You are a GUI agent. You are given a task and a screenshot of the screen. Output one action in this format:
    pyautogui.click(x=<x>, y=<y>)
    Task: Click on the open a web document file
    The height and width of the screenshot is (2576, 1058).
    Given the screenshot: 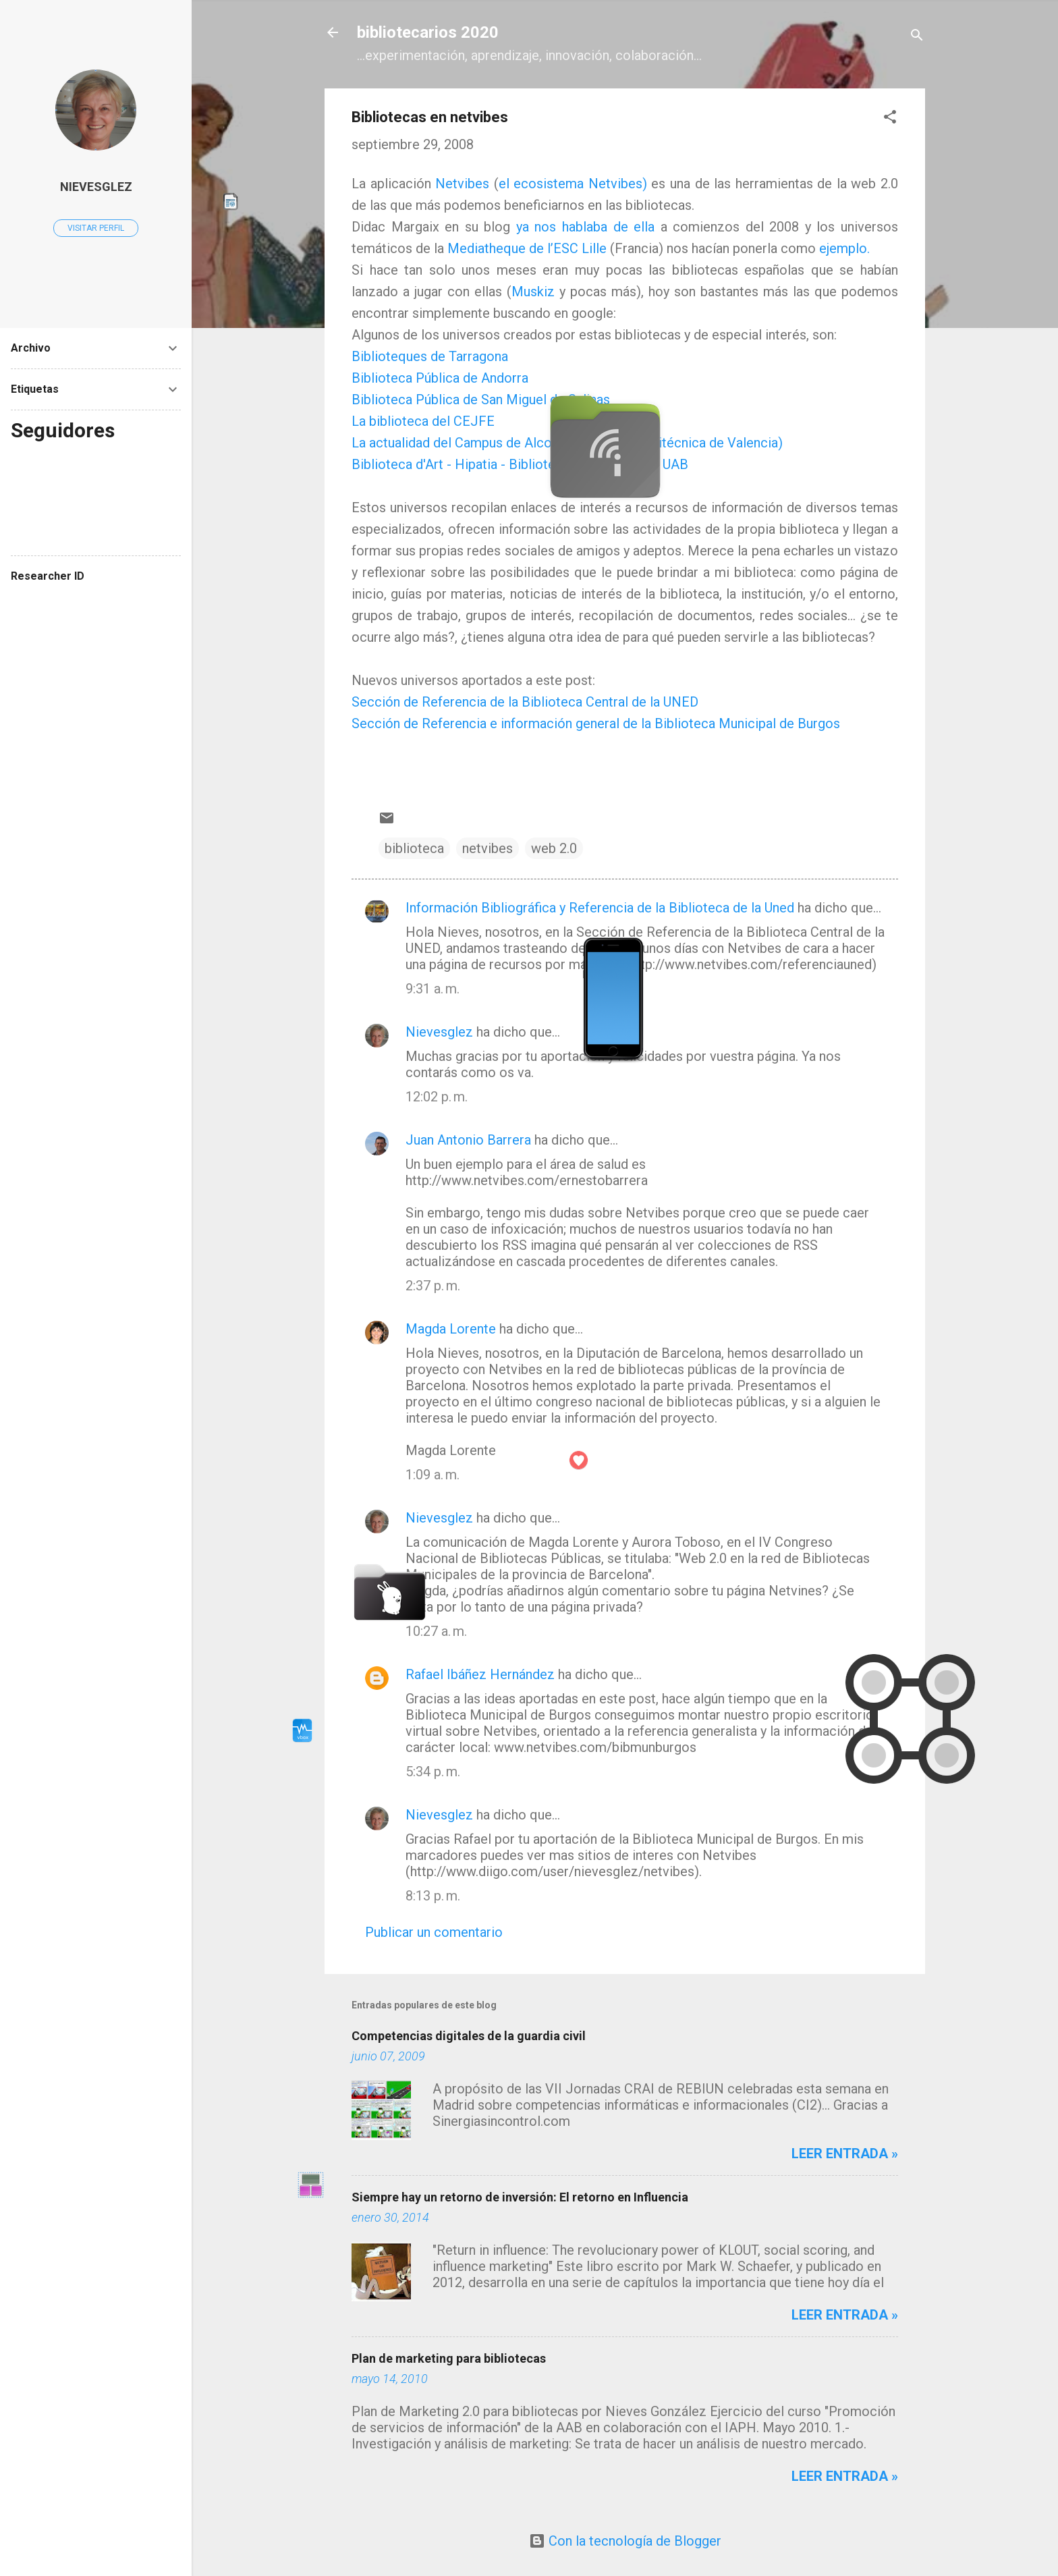 What is the action you would take?
    pyautogui.click(x=230, y=201)
    